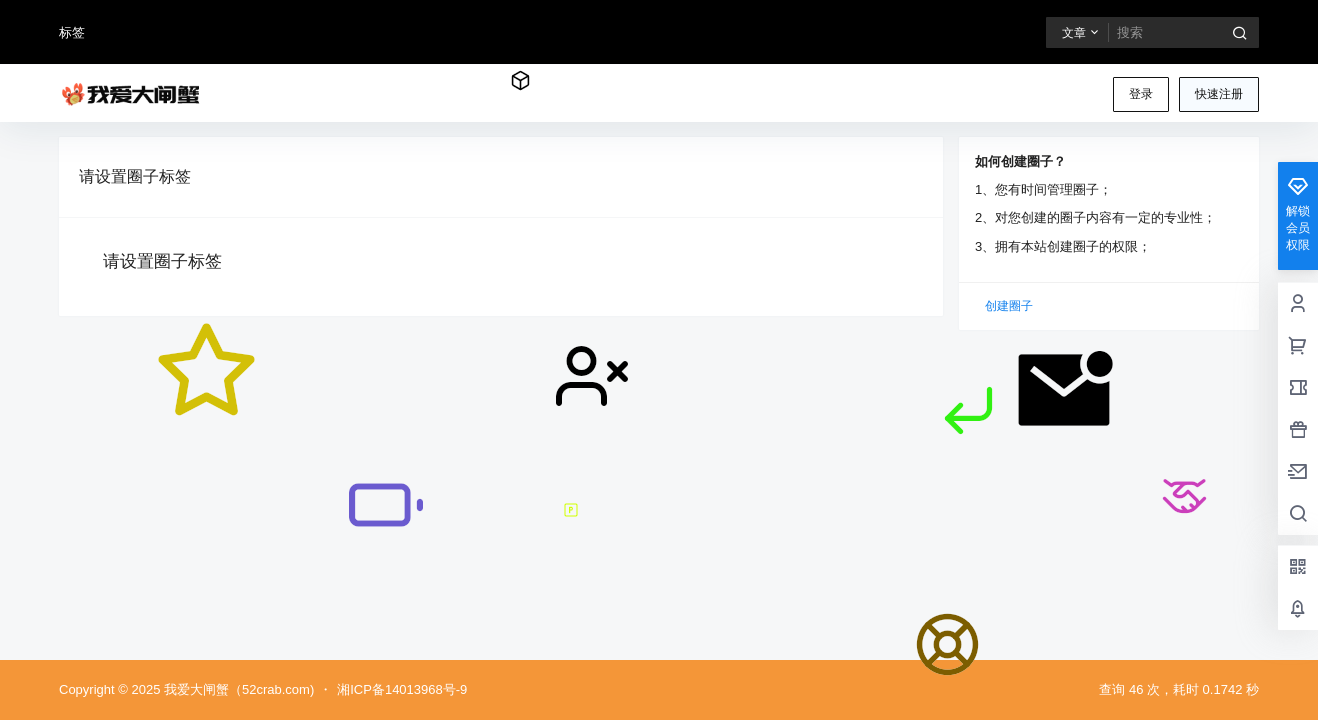 This screenshot has height=720, width=1318. I want to click on find nearby parking locations, so click(571, 510).